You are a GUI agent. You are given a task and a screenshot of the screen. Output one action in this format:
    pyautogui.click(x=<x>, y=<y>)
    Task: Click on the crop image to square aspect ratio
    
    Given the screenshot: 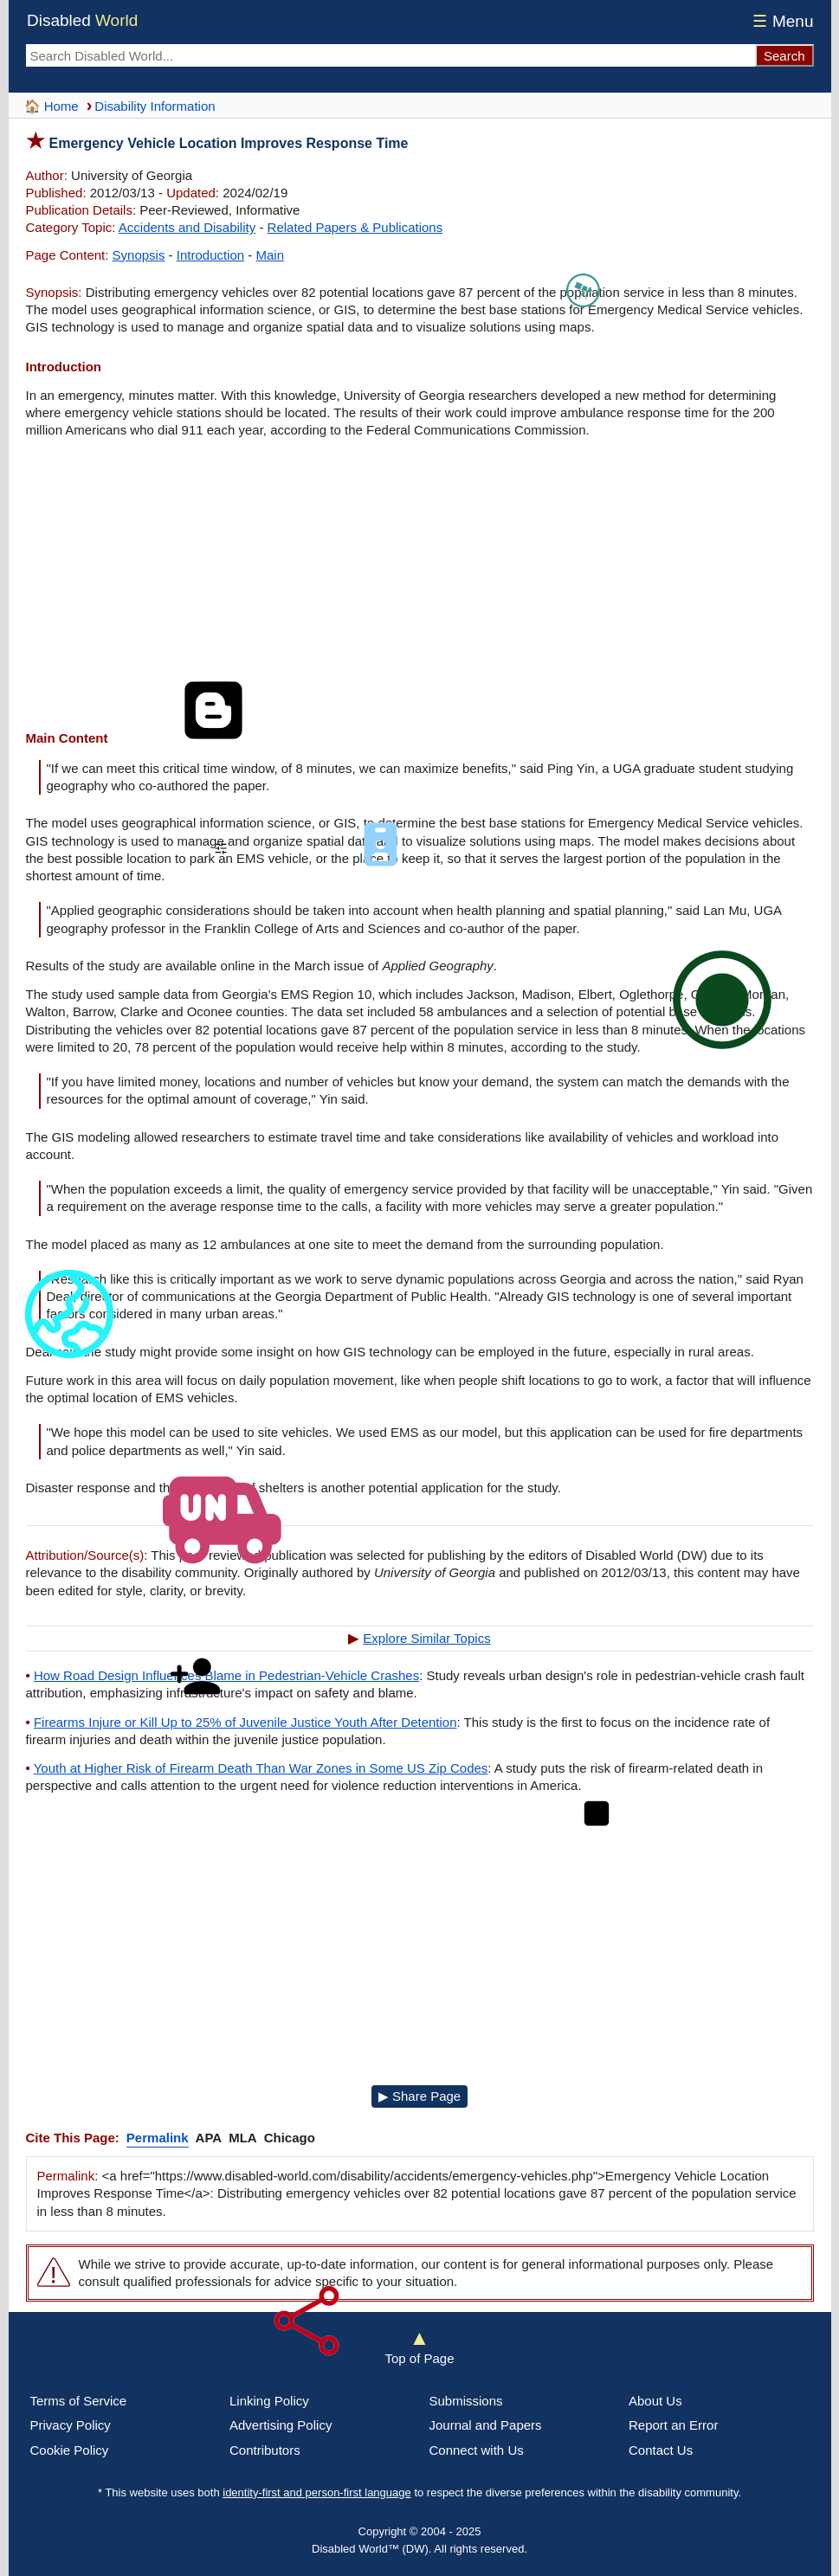 What is the action you would take?
    pyautogui.click(x=597, y=1813)
    